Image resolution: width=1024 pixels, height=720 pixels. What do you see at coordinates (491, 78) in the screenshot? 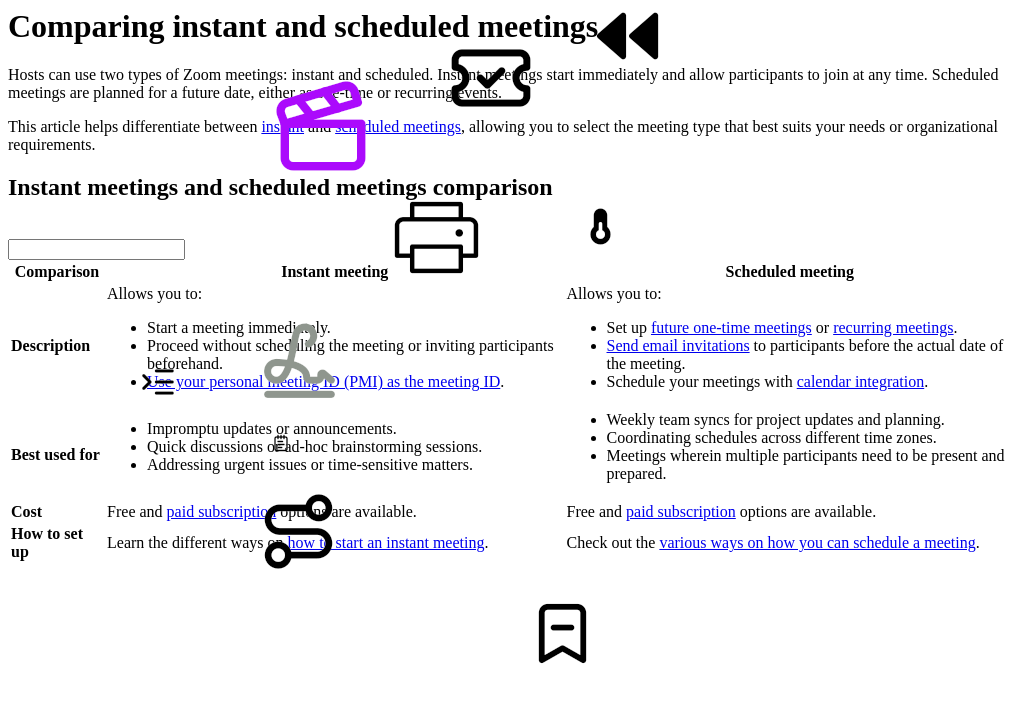
I see `confirmed ticket or booking` at bounding box center [491, 78].